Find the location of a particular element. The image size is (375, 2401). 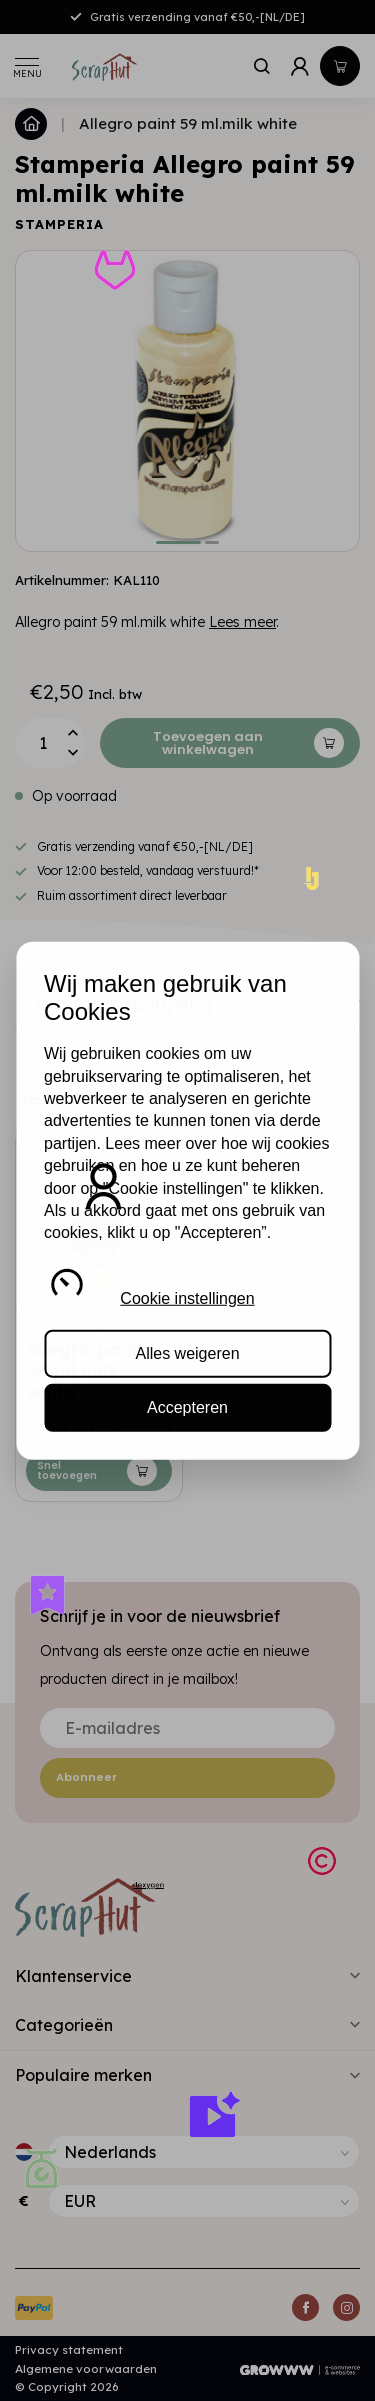

view your profile is located at coordinates (103, 1187).